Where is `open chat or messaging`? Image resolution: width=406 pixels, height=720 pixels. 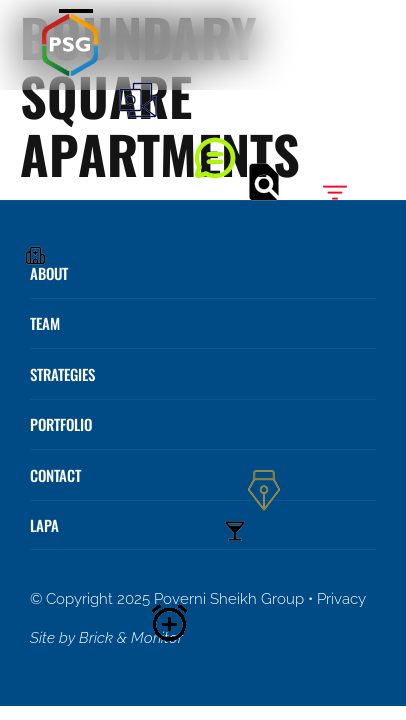
open chat or messaging is located at coordinates (215, 158).